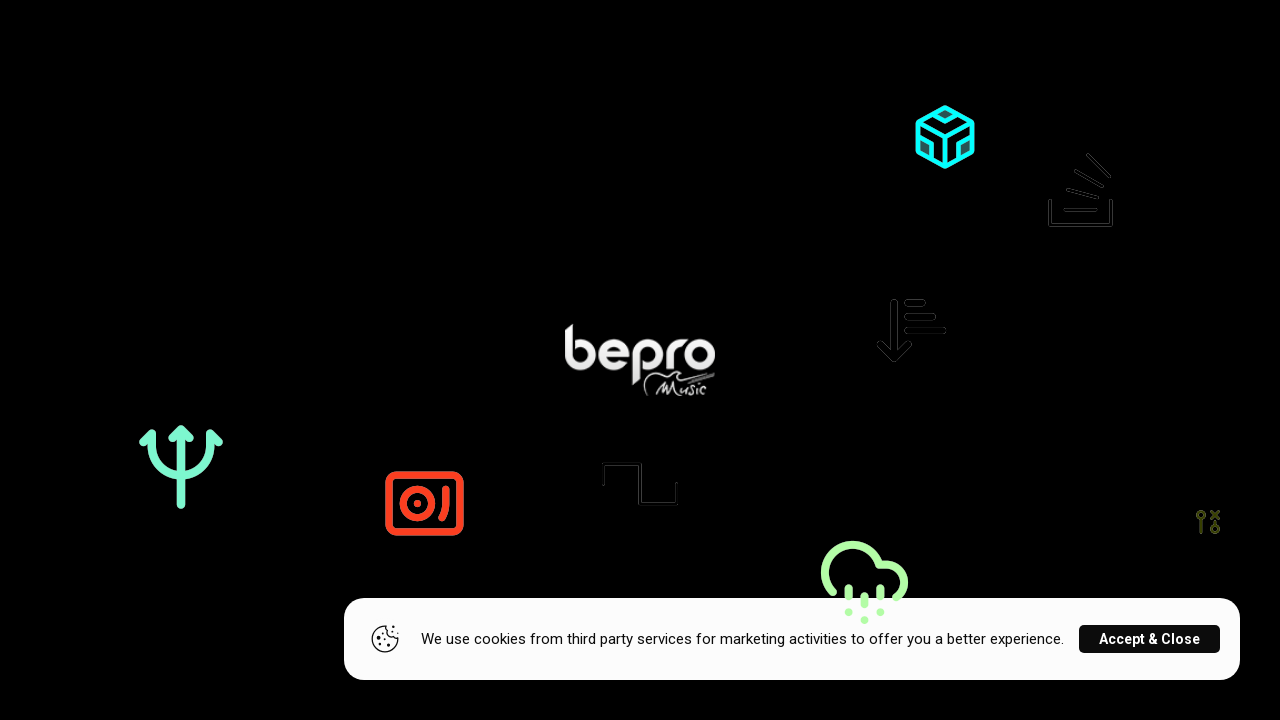 Image resolution: width=1280 pixels, height=720 pixels. I want to click on neptune or poseidon symbol in astrology or mythology app, so click(181, 467).